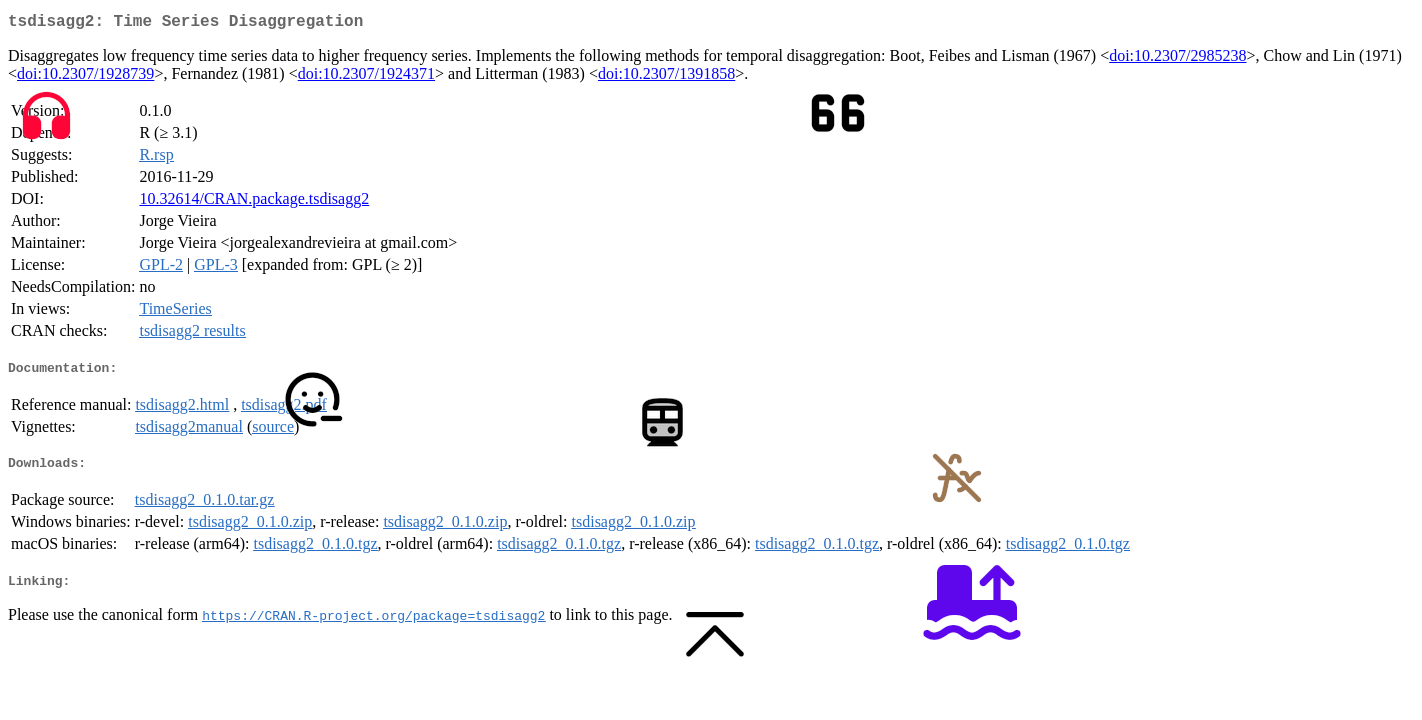 This screenshot has width=1422, height=720. What do you see at coordinates (662, 423) in the screenshot?
I see `get subway or metro directions` at bounding box center [662, 423].